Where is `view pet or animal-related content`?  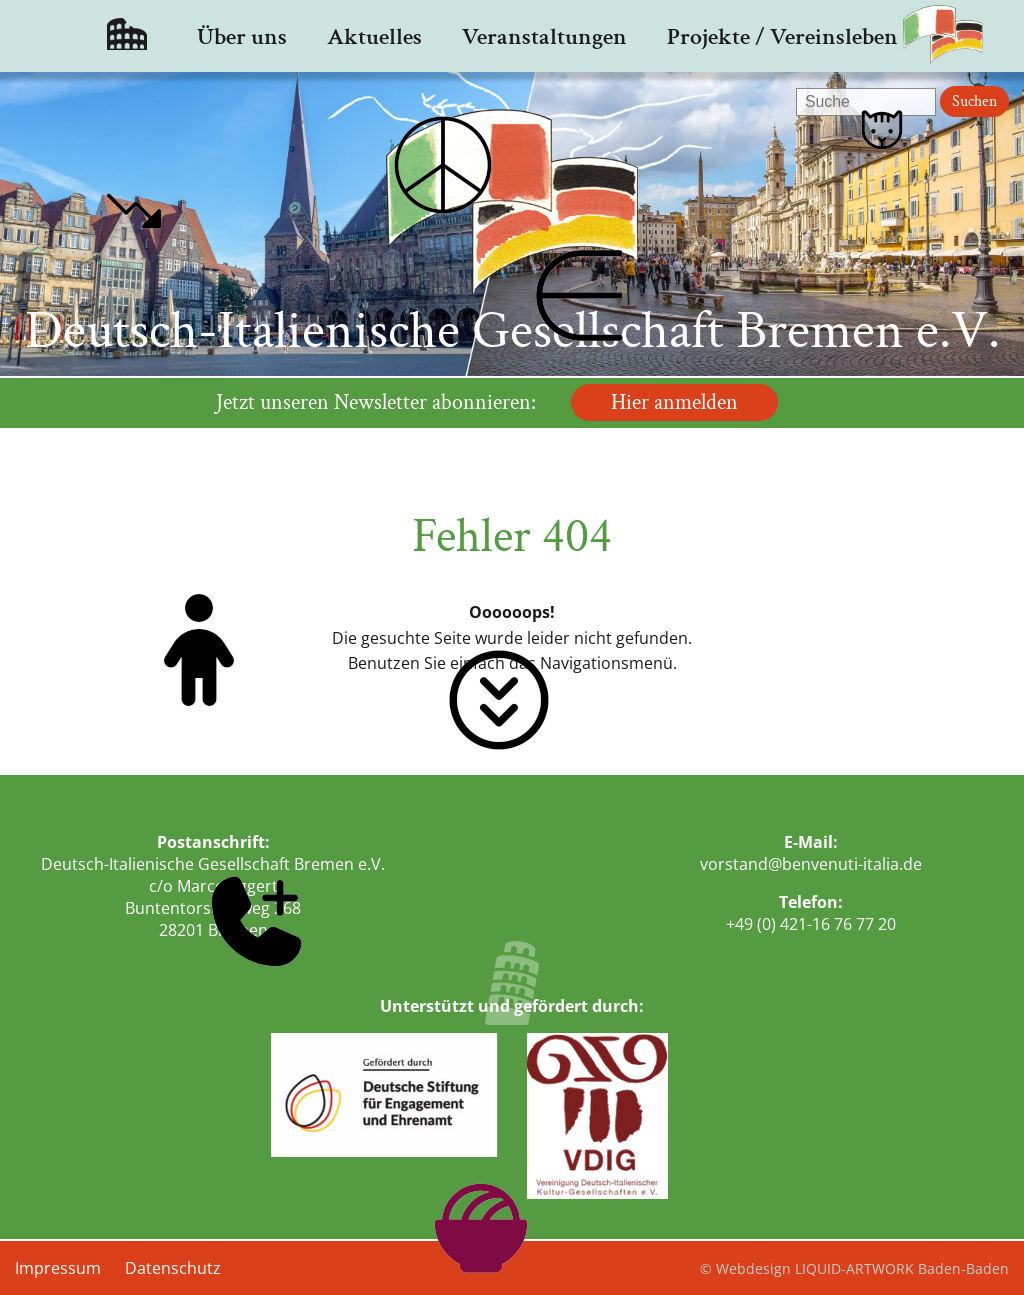 view pet or animal-related content is located at coordinates (882, 129).